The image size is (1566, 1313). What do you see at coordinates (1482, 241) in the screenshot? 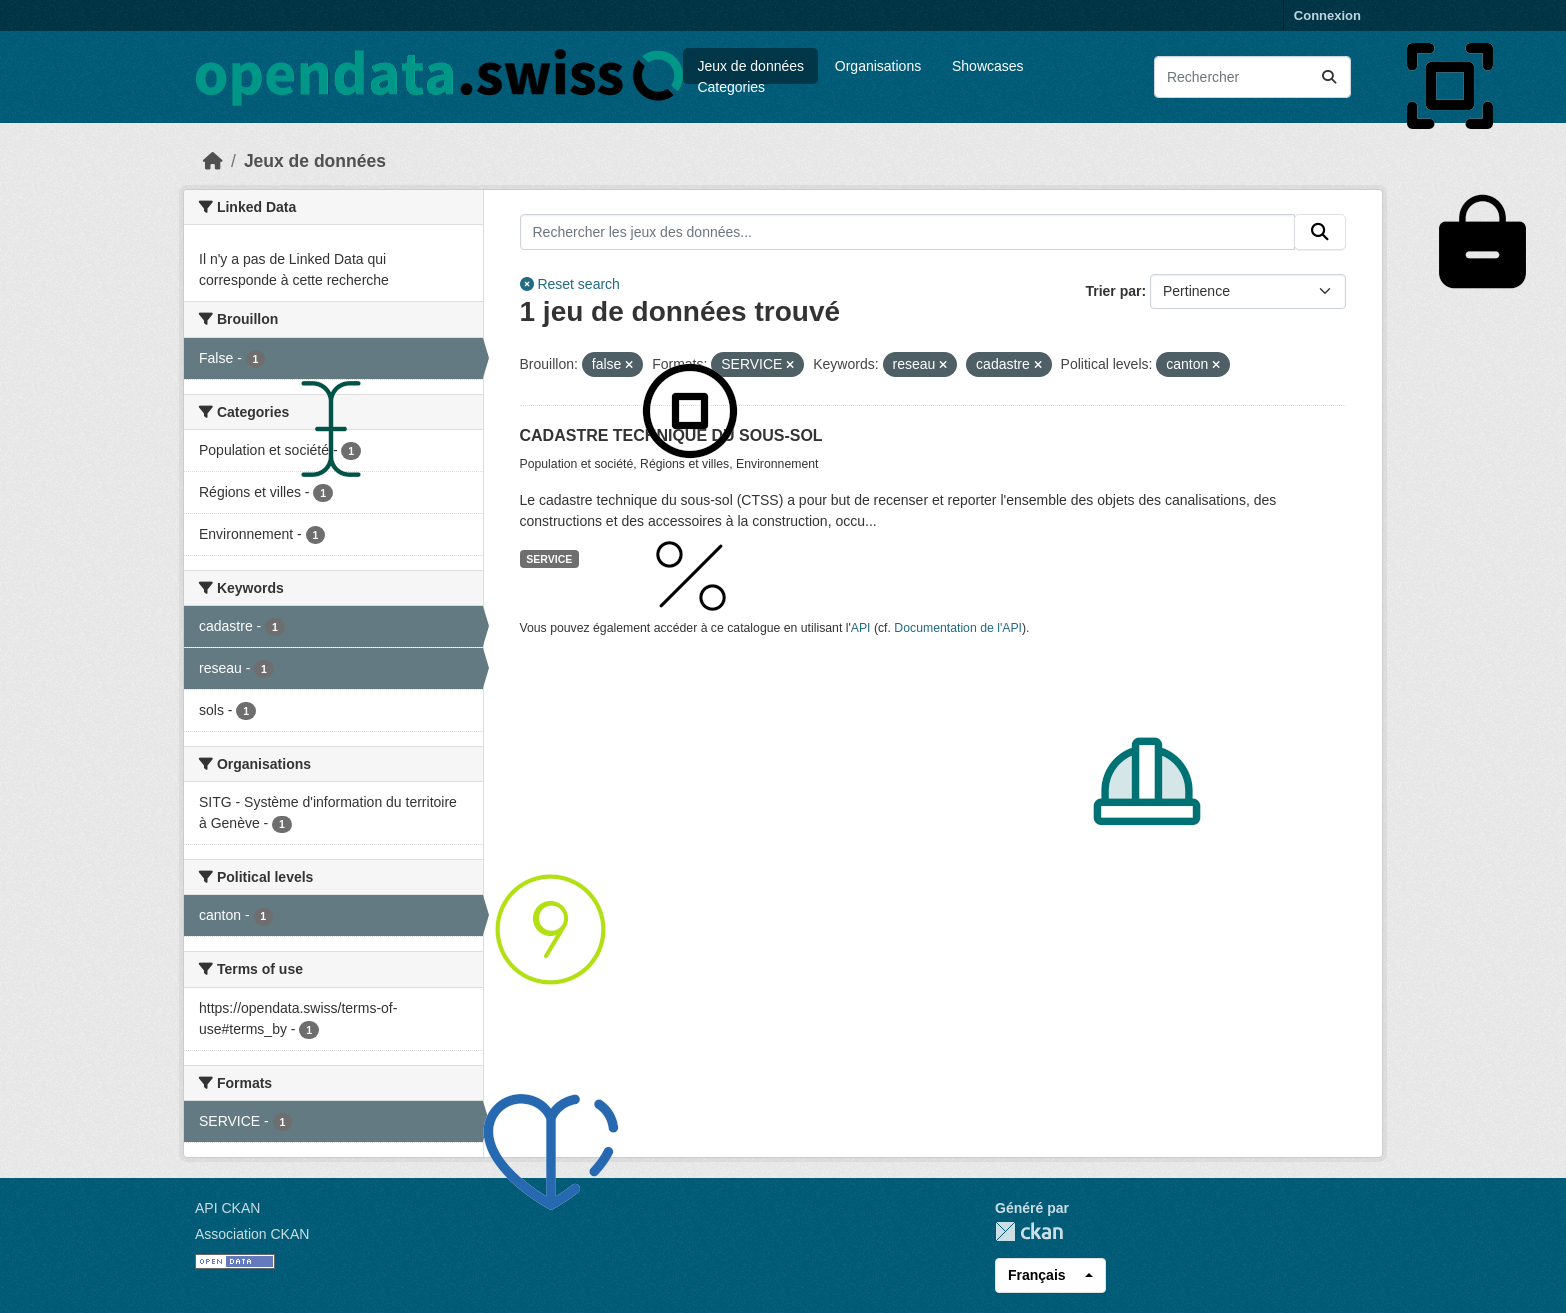
I see `remove item from shopping bag` at bounding box center [1482, 241].